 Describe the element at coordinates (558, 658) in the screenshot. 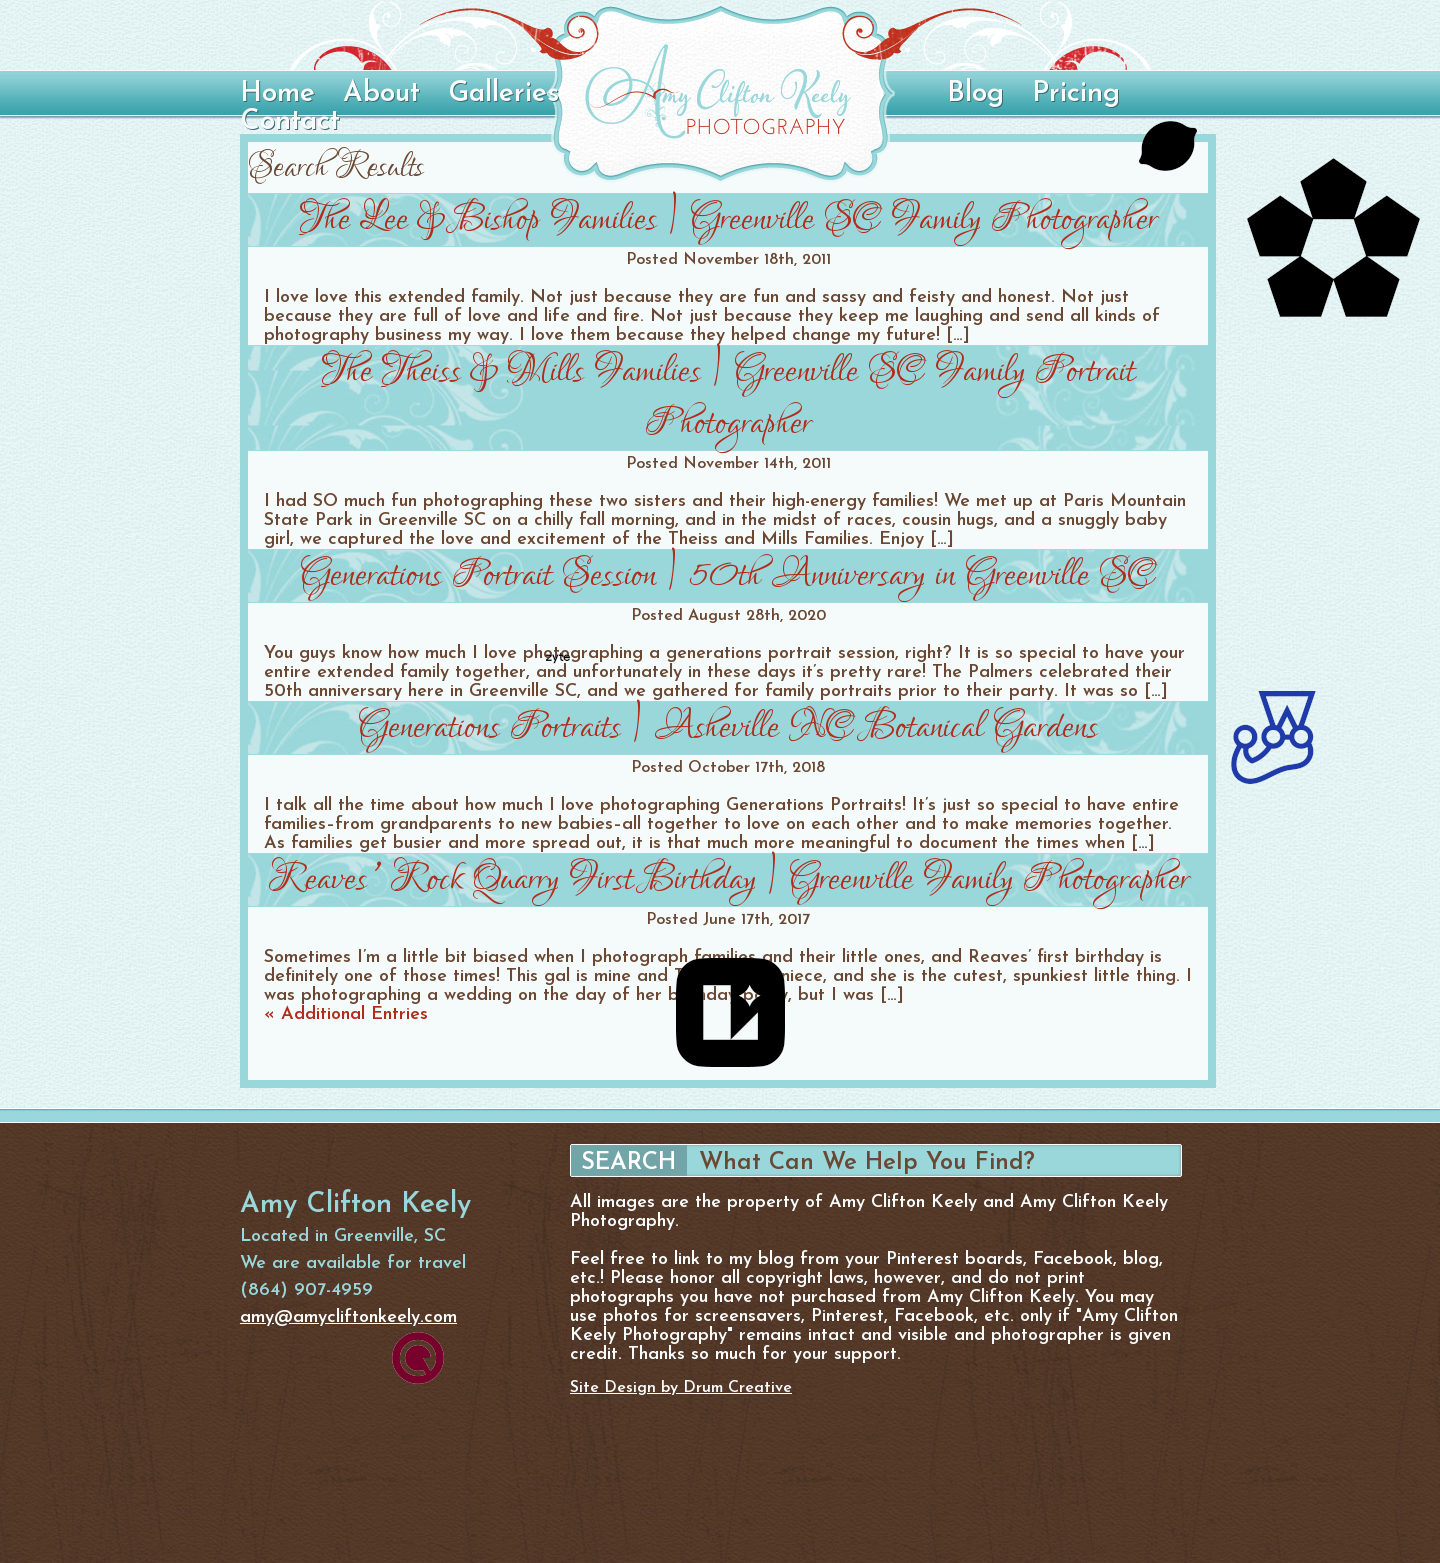

I see `Zyte company logo` at that location.